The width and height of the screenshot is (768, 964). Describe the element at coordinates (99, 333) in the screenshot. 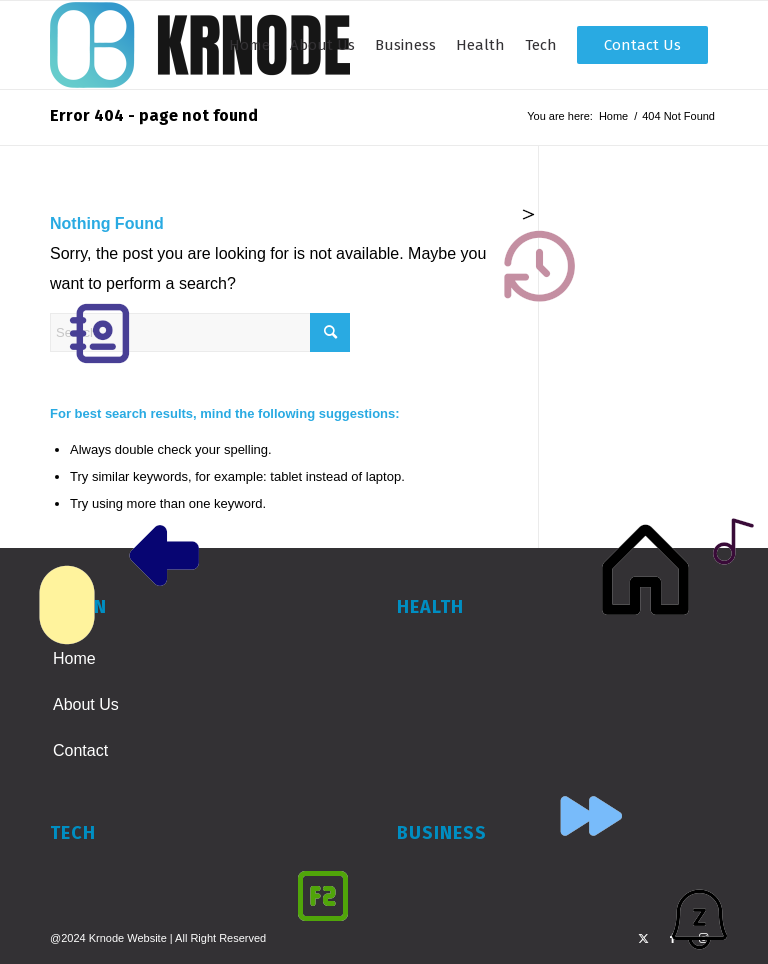

I see `open your contacts list` at that location.